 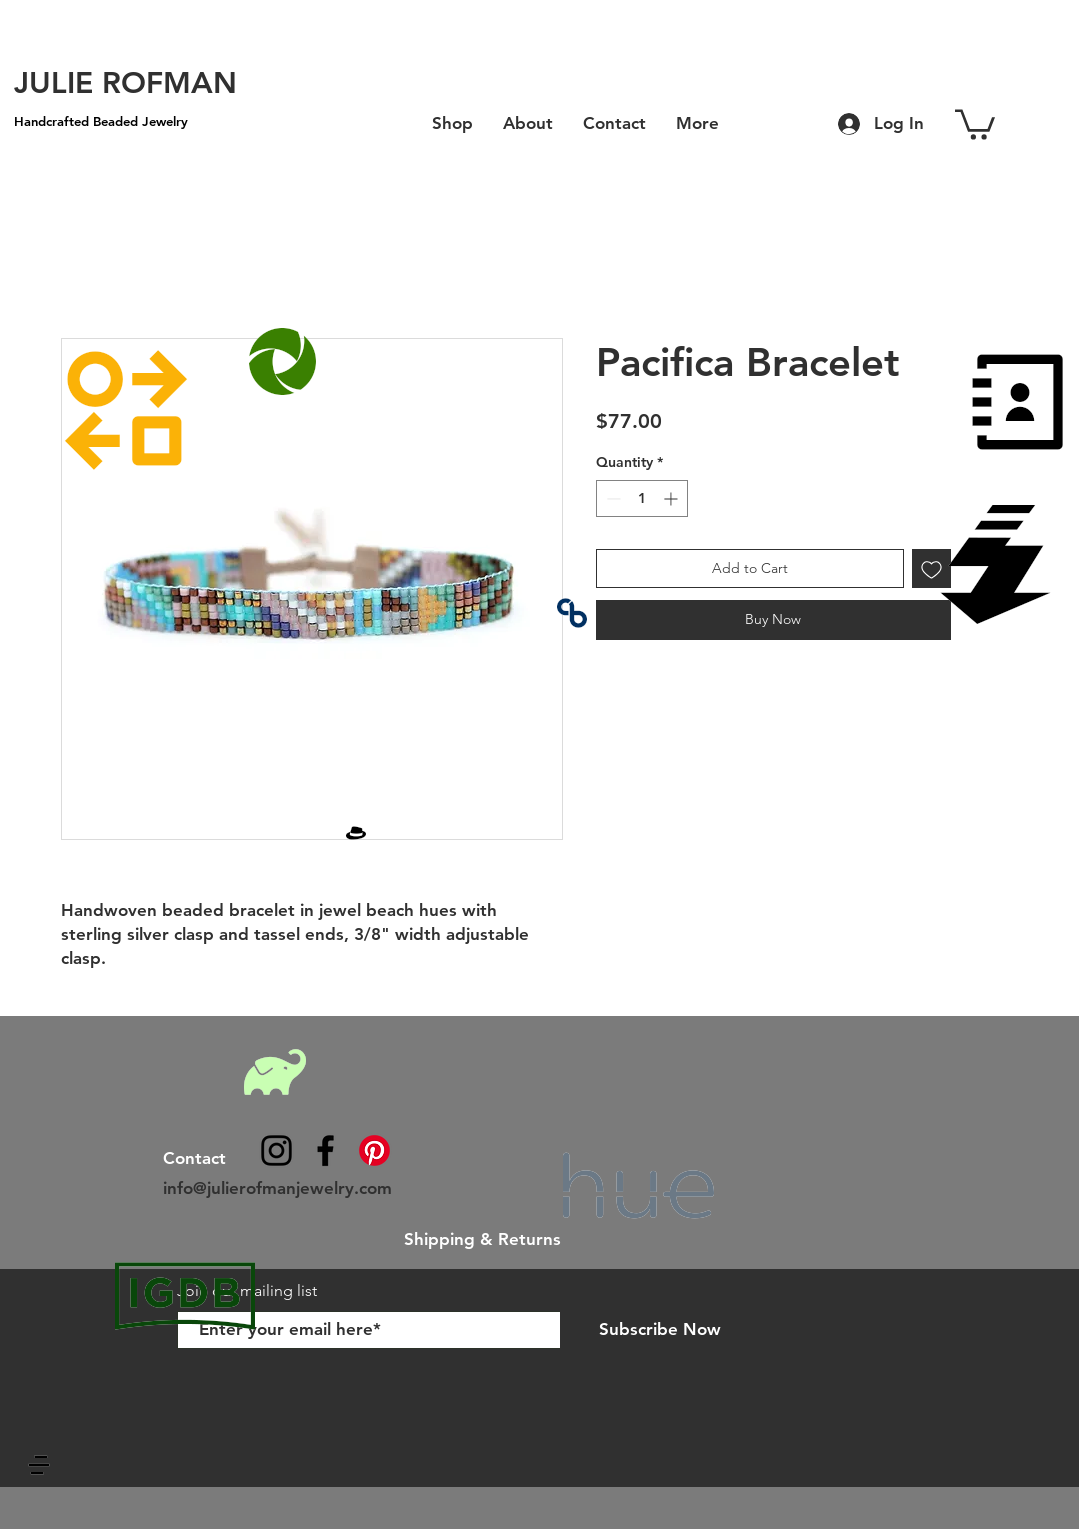 What do you see at coordinates (356, 833) in the screenshot?
I see `sinatra ruby framework logo` at bounding box center [356, 833].